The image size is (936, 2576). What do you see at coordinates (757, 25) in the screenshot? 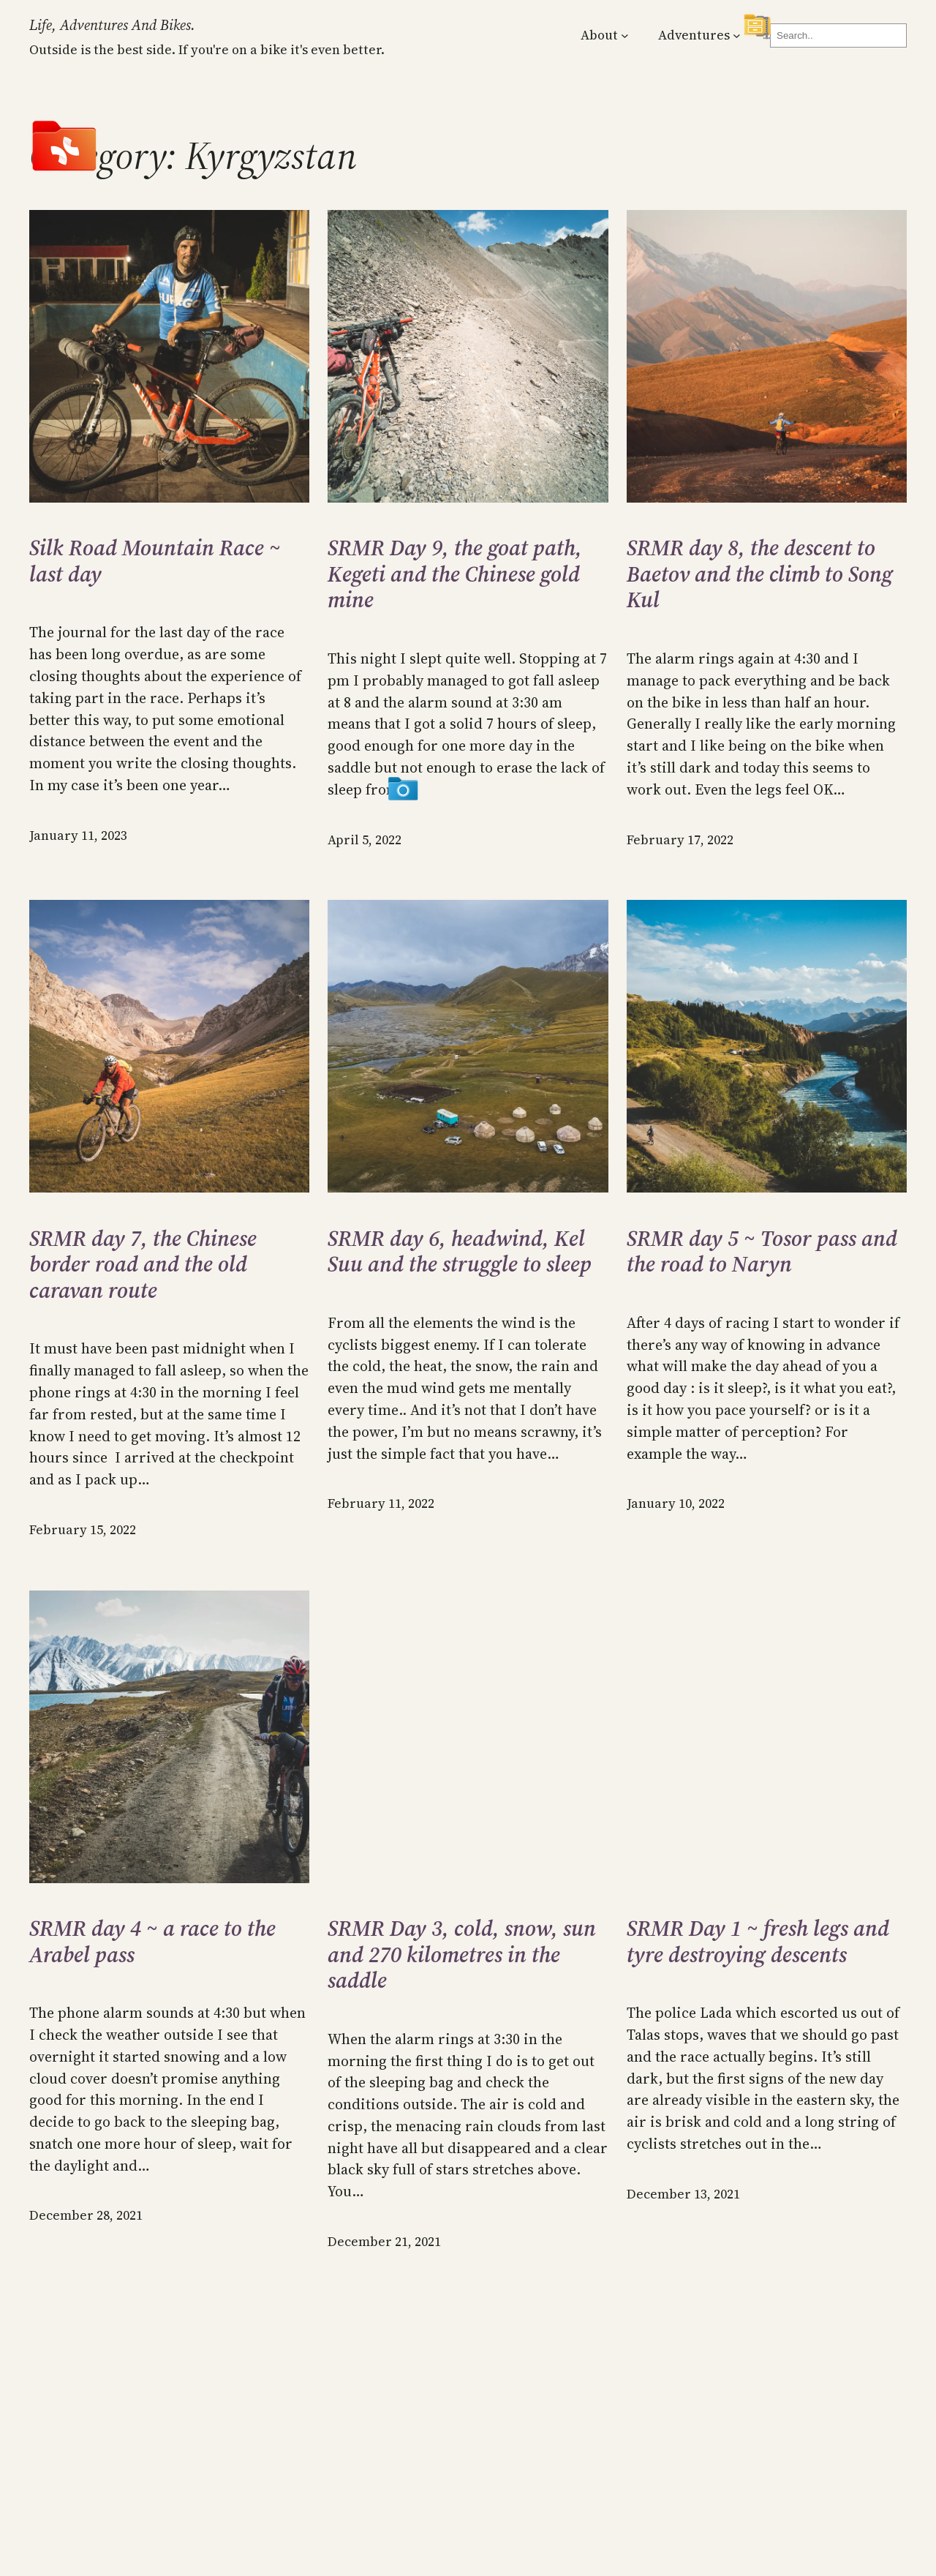
I see `open compressed files folder` at bounding box center [757, 25].